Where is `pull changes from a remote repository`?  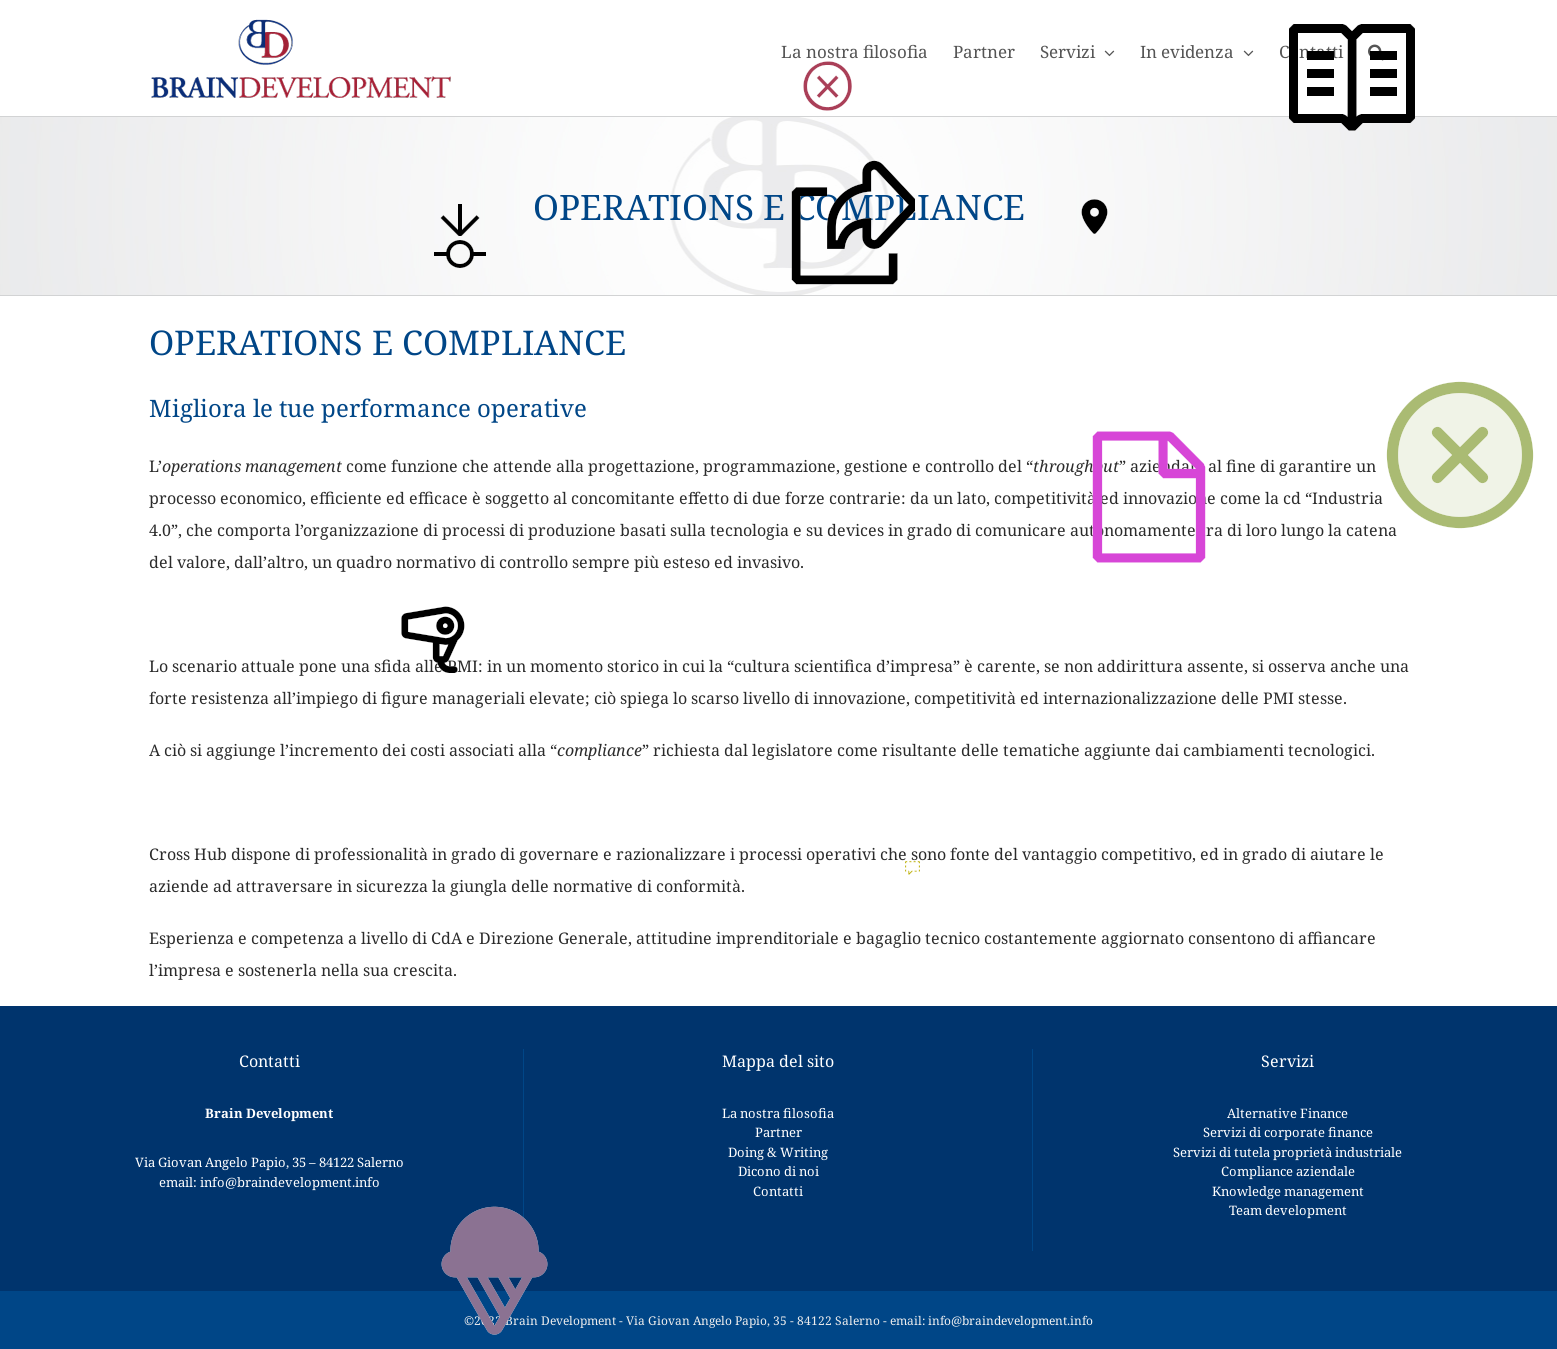
pull changes from a remote repository is located at coordinates (458, 236).